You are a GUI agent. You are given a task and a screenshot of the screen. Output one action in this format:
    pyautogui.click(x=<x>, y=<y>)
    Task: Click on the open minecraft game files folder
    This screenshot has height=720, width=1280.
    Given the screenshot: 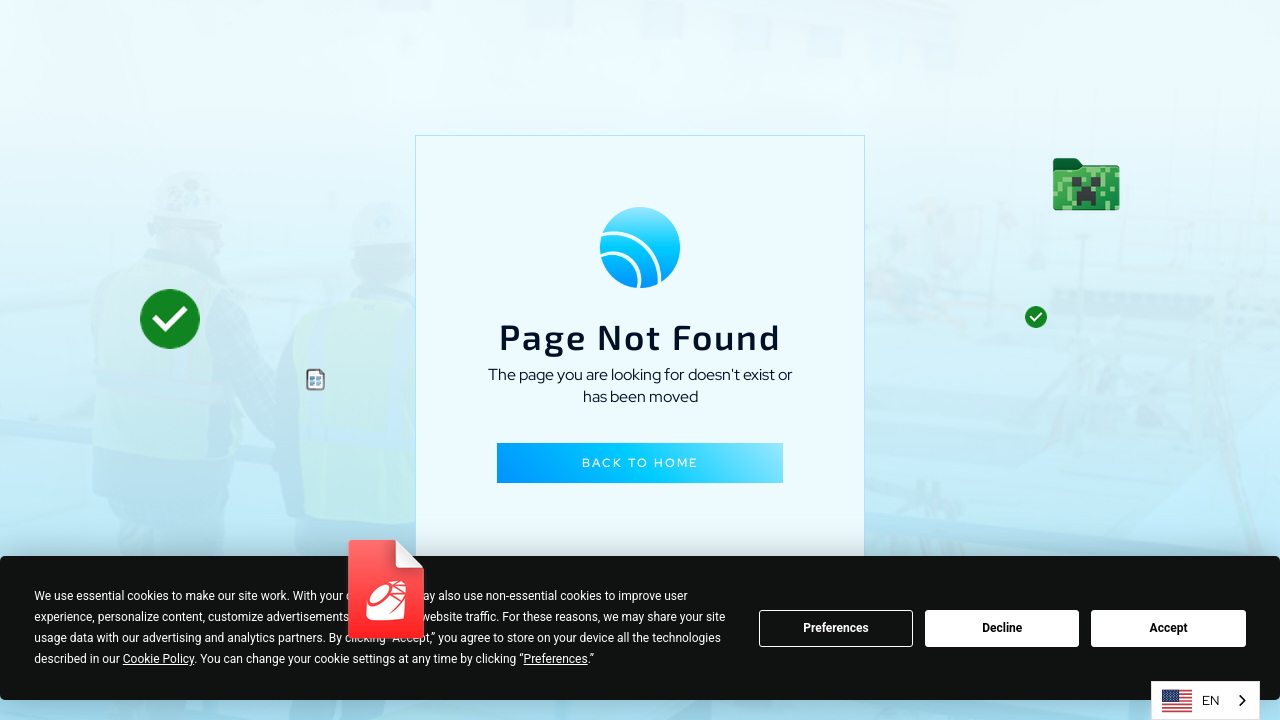 What is the action you would take?
    pyautogui.click(x=1086, y=186)
    